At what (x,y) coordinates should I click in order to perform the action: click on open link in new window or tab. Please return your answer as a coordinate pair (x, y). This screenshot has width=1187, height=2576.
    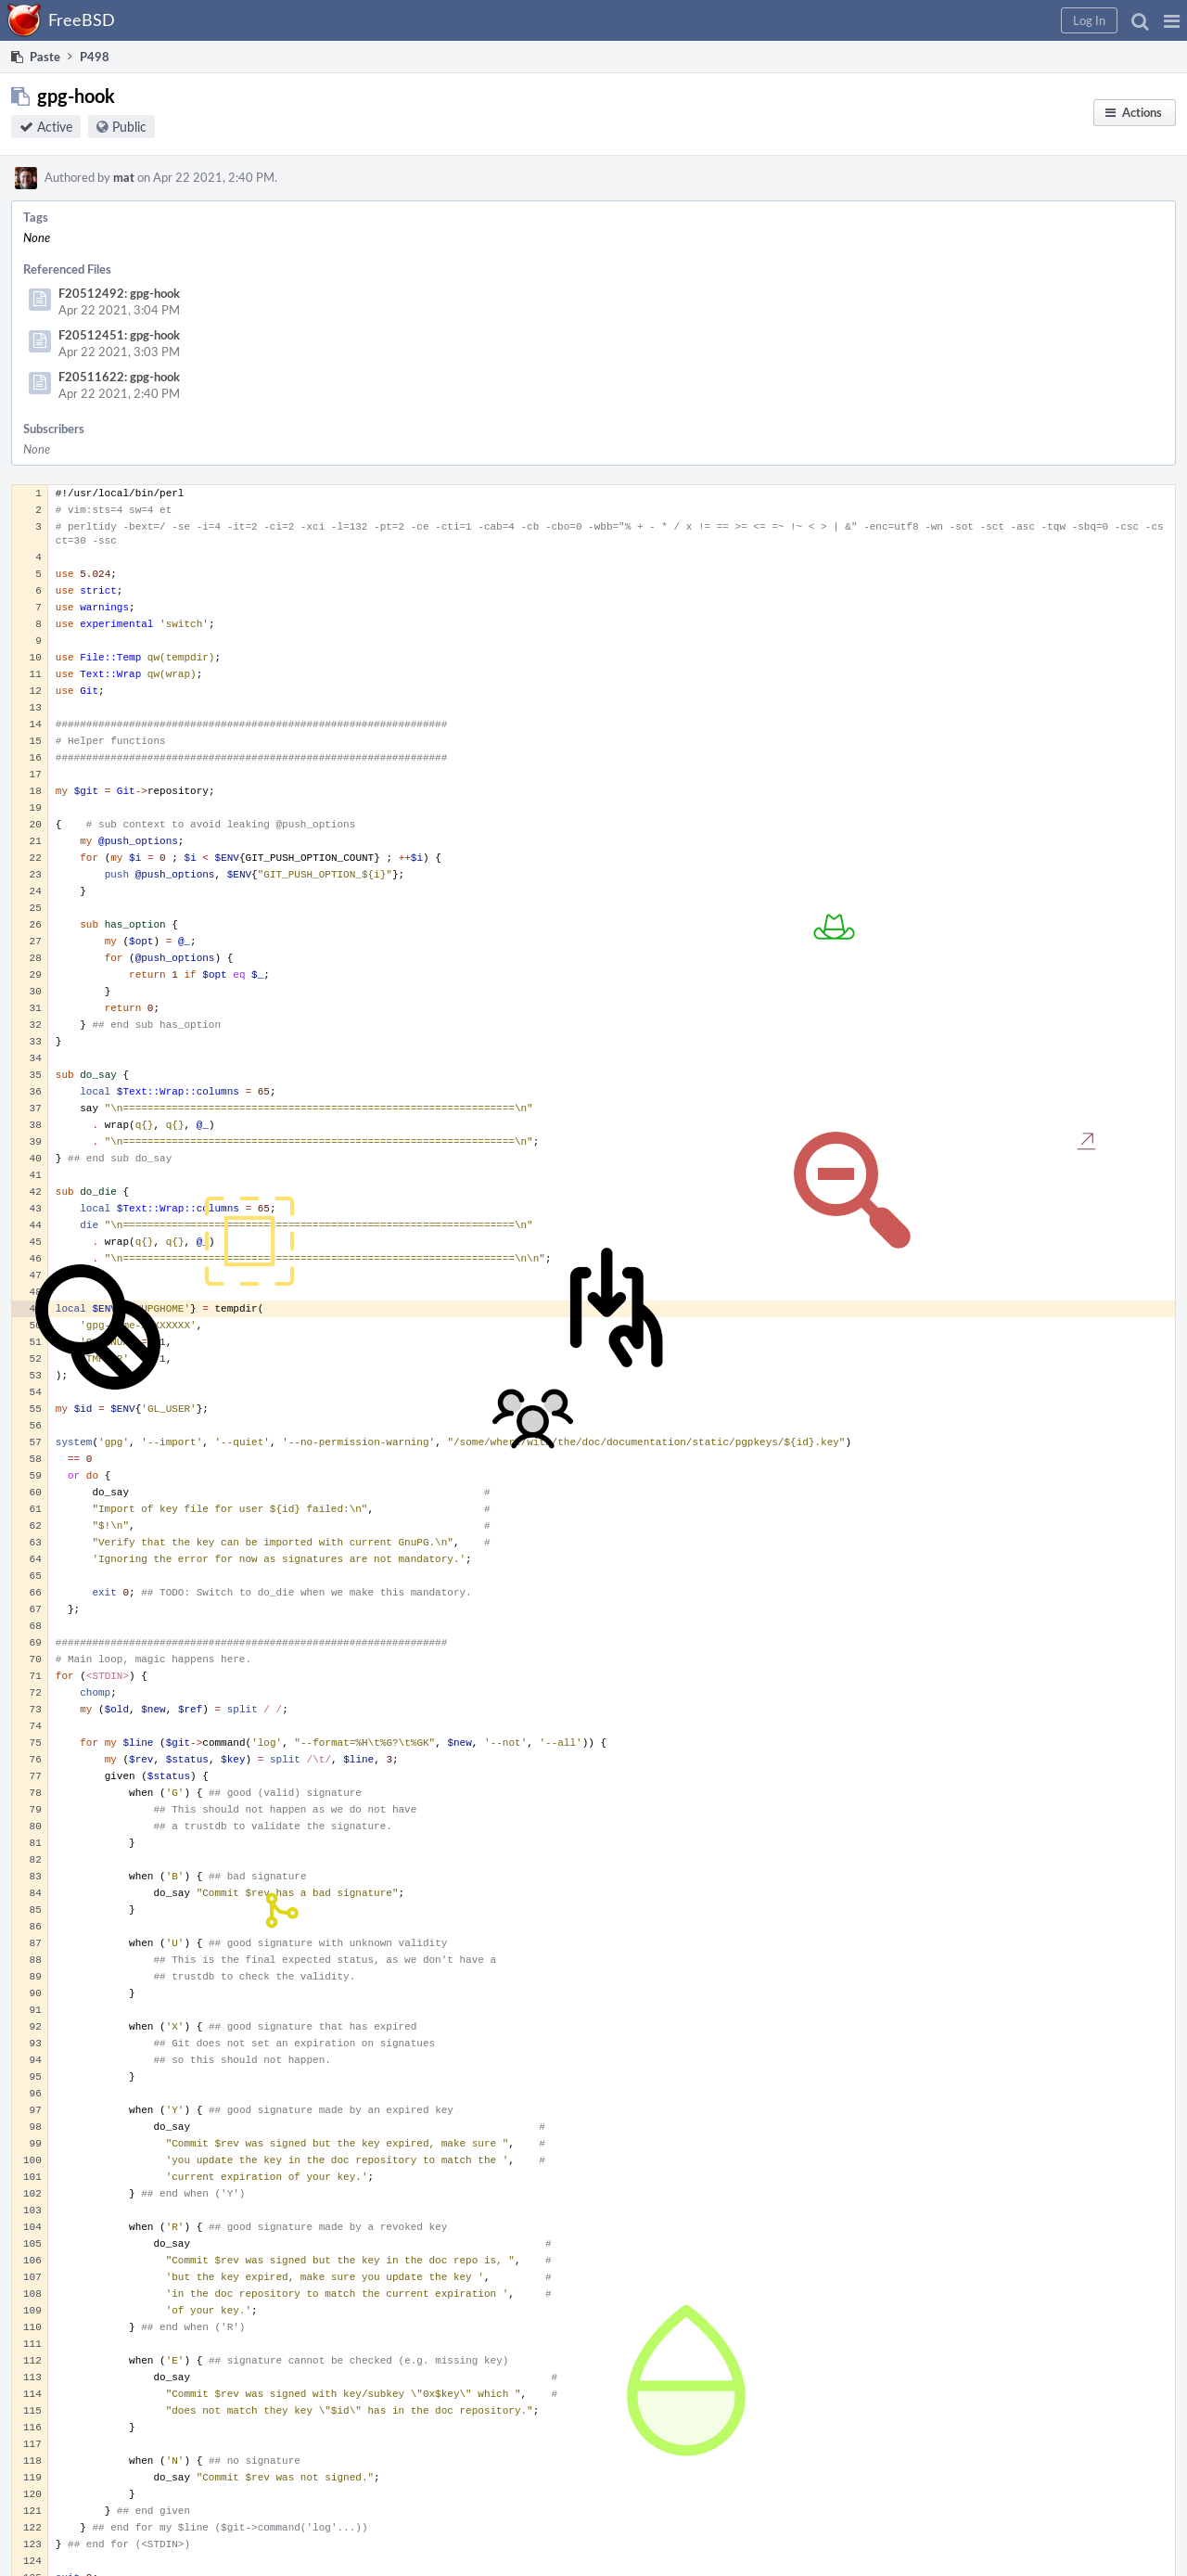
    Looking at the image, I should click on (1086, 1140).